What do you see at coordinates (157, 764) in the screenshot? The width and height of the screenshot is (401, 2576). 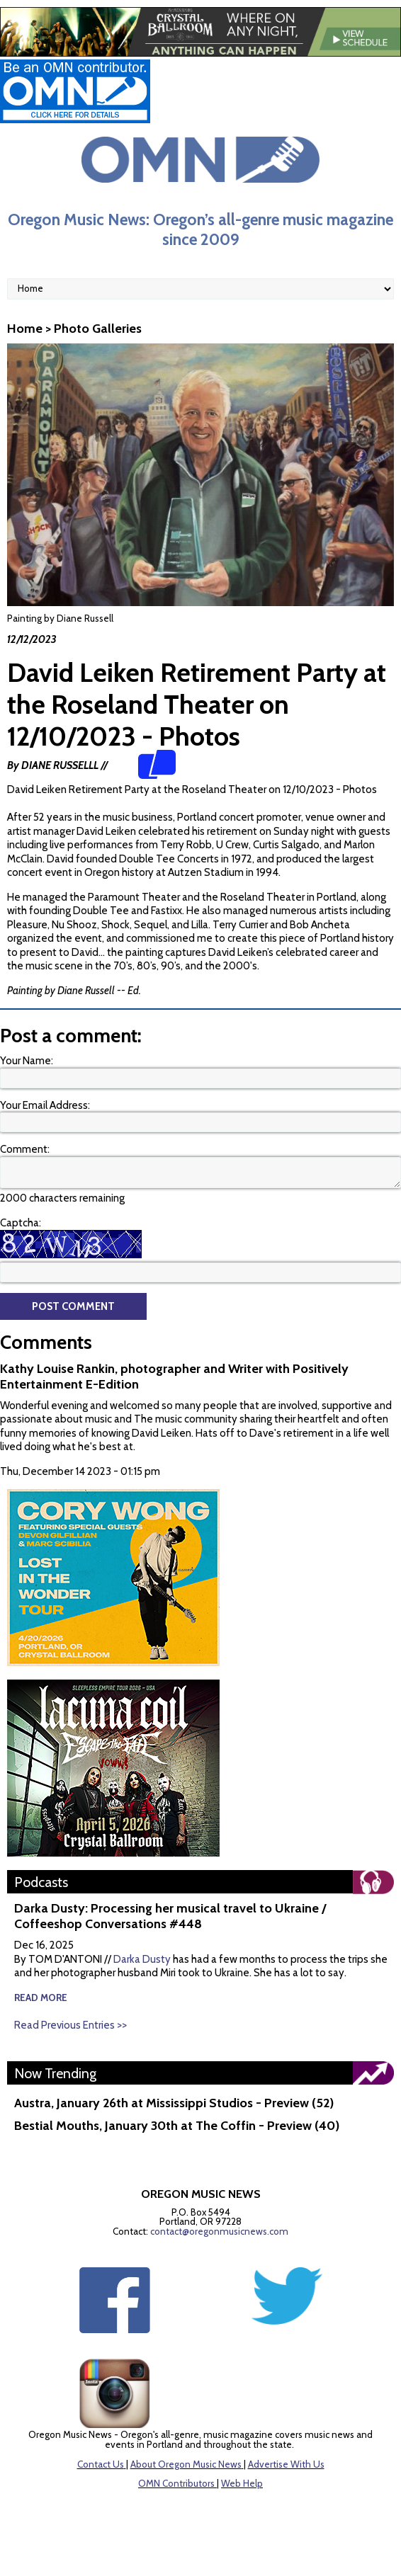 I see `open the warp terminal application` at bounding box center [157, 764].